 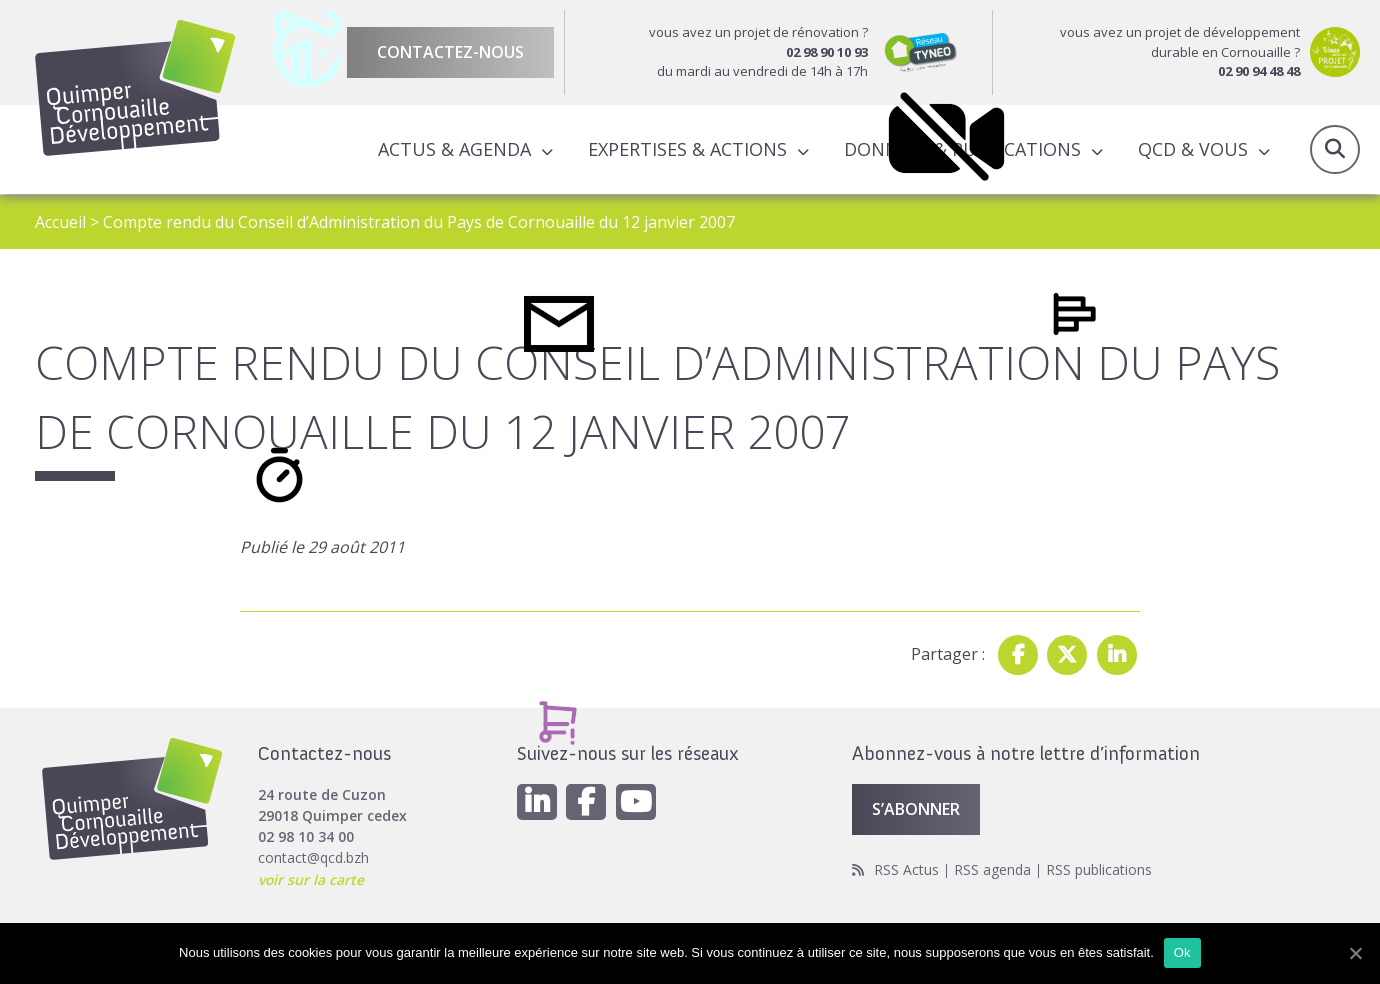 I want to click on view horizontal bar chart data, so click(x=1073, y=314).